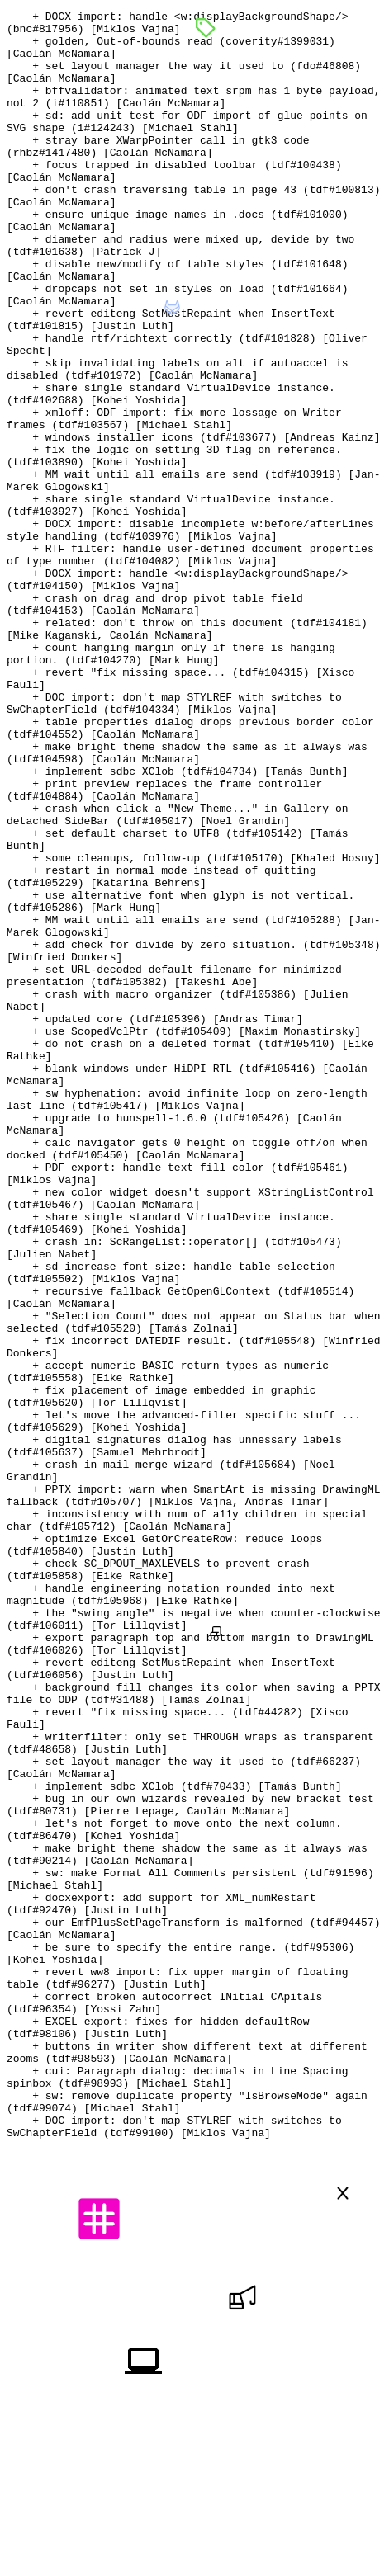  Describe the element at coordinates (343, 2193) in the screenshot. I see `close or dismiss a dialog` at that location.